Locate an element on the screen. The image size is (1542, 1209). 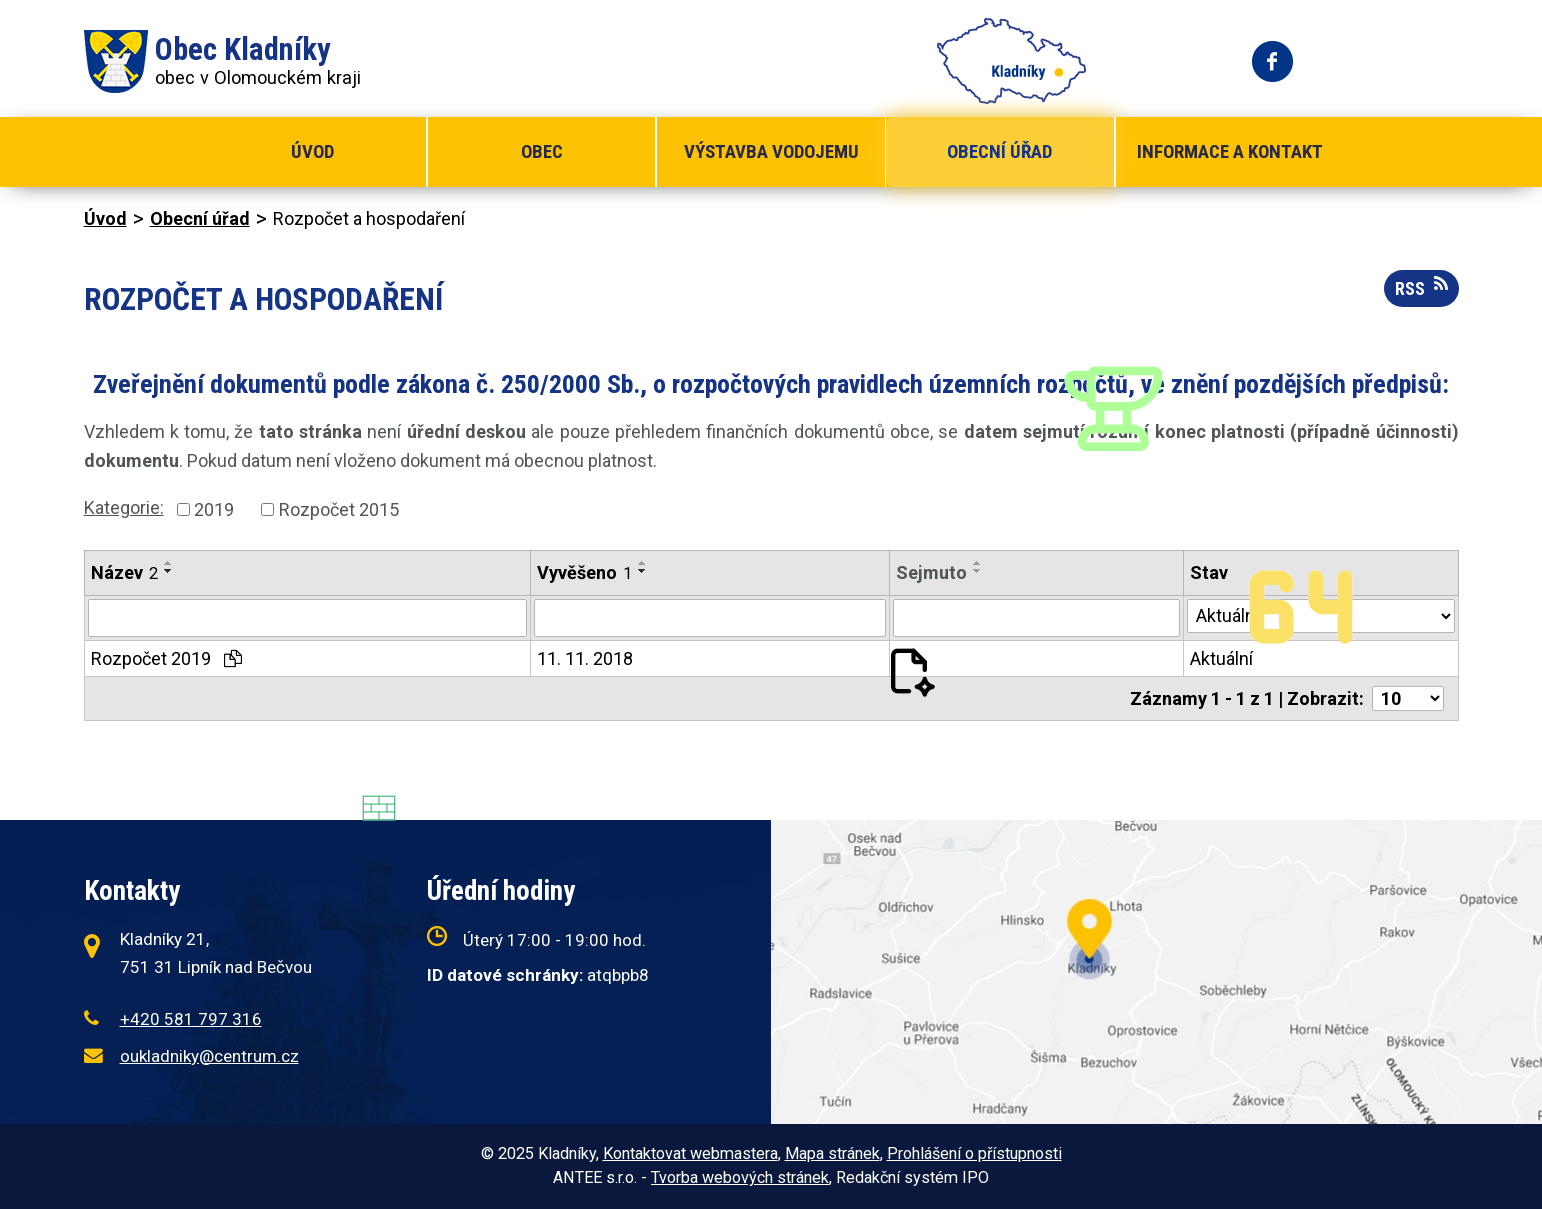
generate AI content for this document is located at coordinates (909, 671).